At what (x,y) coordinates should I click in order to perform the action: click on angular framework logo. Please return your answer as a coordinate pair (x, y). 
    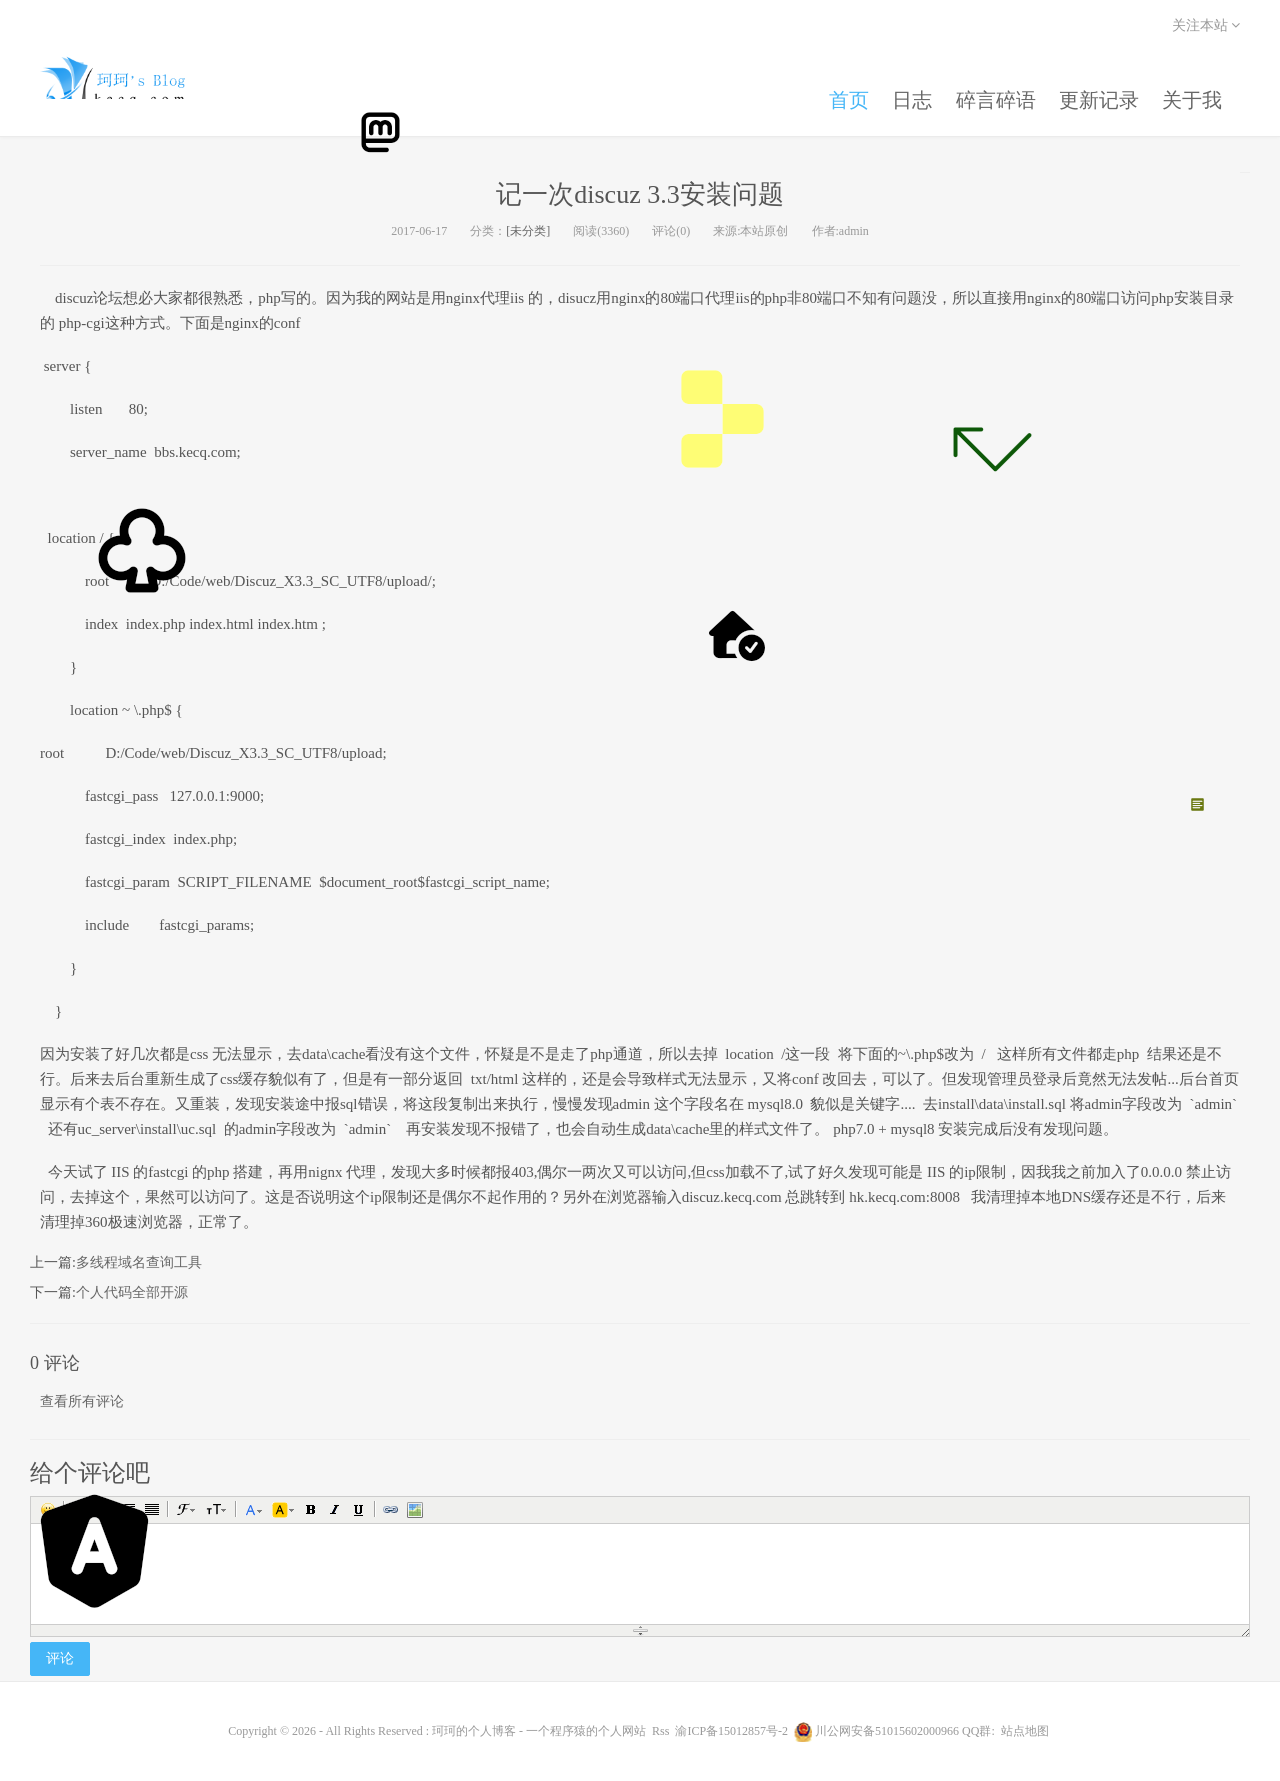
    Looking at the image, I should click on (94, 1551).